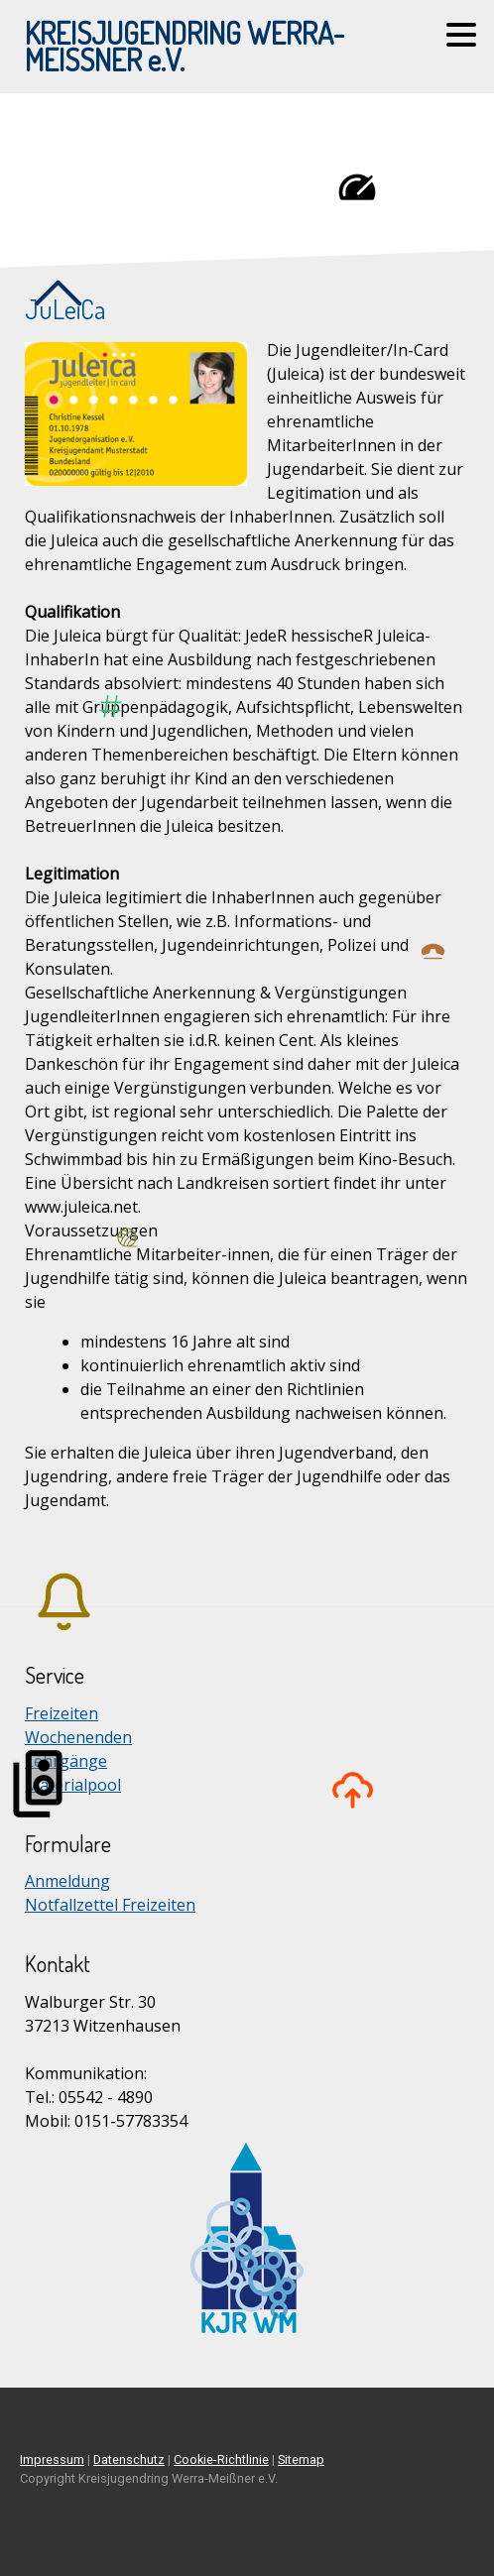 Image resolution: width=494 pixels, height=2576 pixels. What do you see at coordinates (352, 1790) in the screenshot?
I see `upload file to cloud storage` at bounding box center [352, 1790].